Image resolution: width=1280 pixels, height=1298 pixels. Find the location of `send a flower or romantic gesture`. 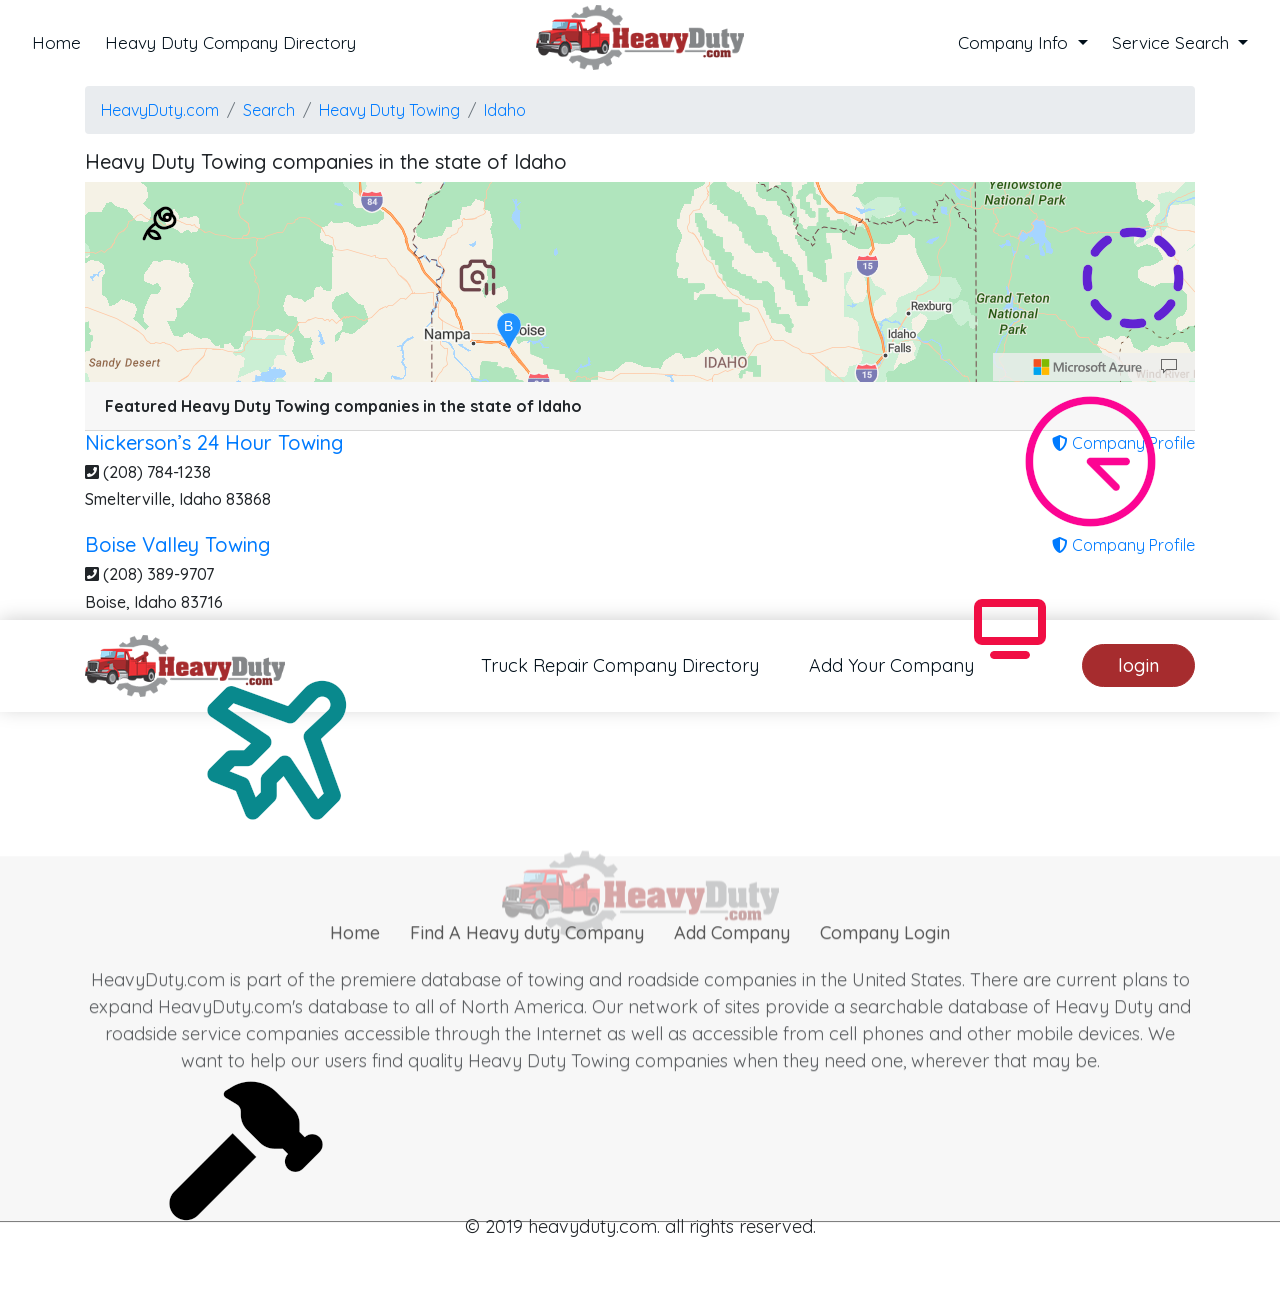

send a flower or romantic gesture is located at coordinates (159, 223).